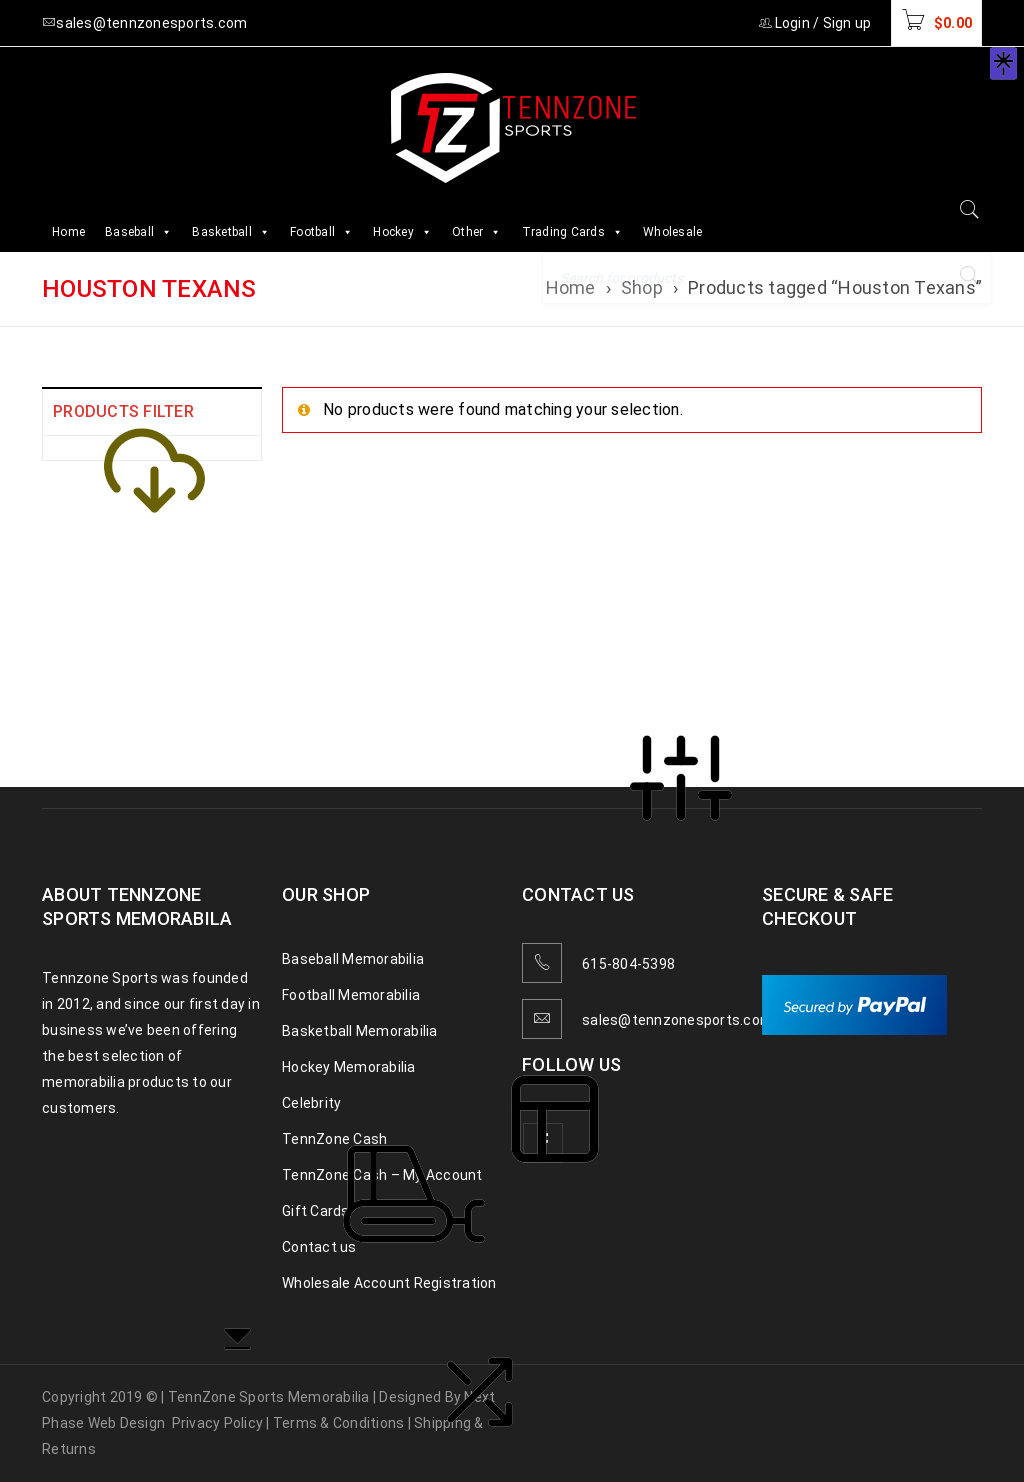  I want to click on change page layout or view, so click(555, 1119).